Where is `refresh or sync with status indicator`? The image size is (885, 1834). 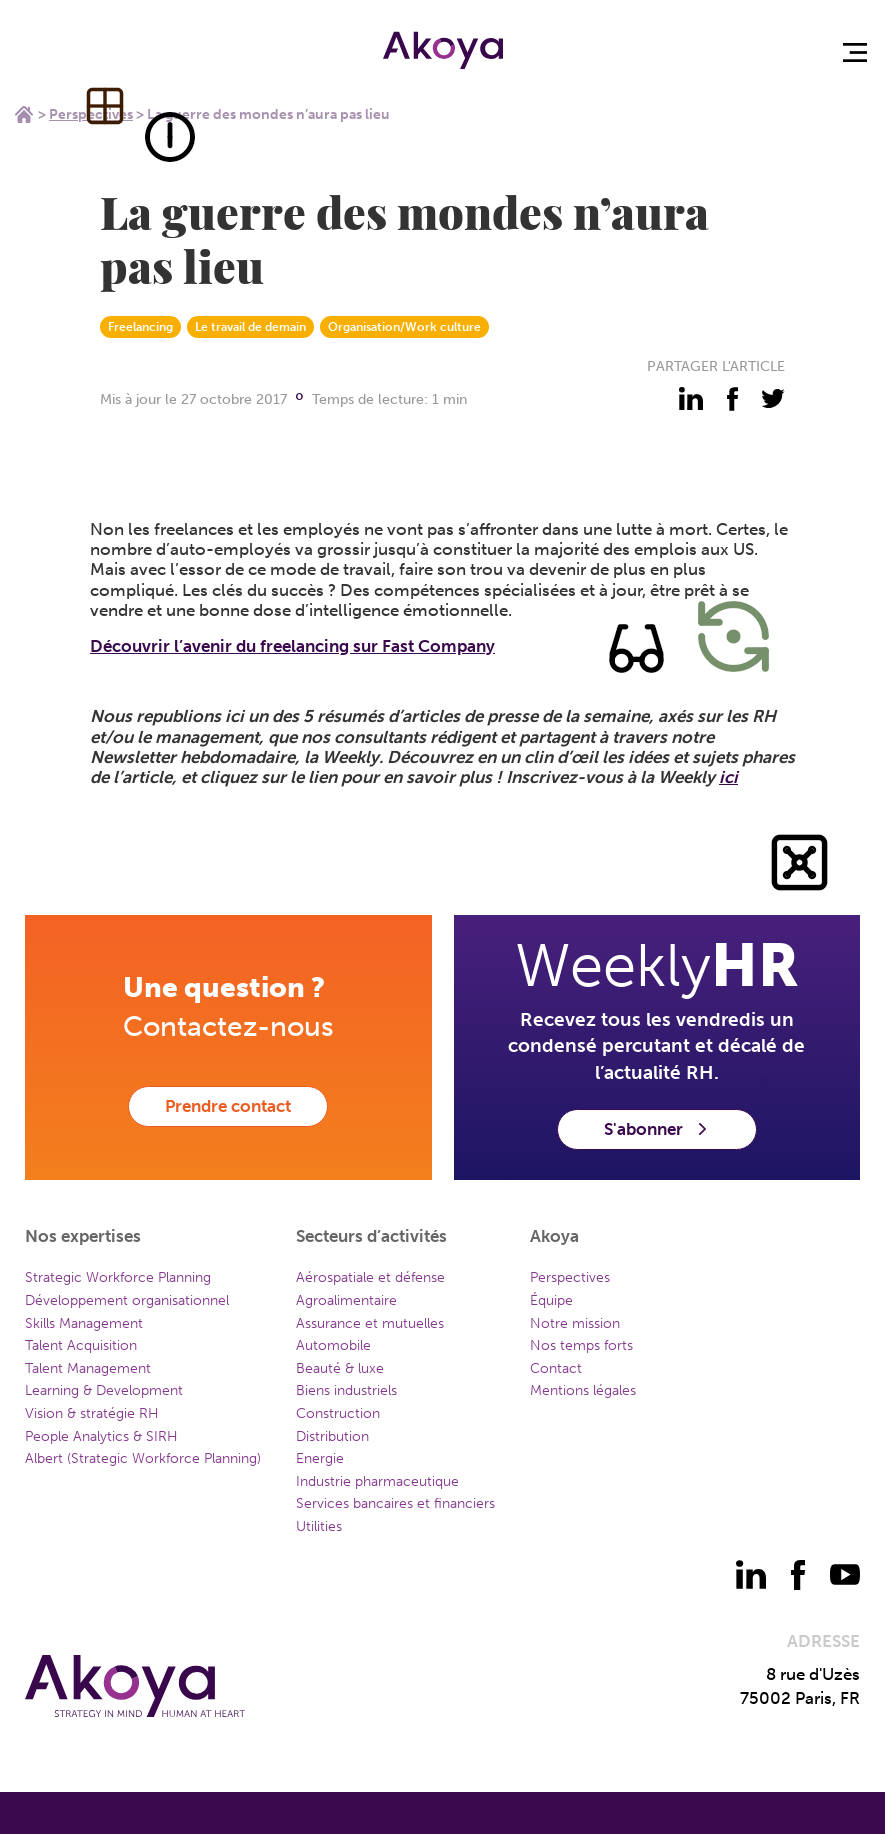
refresh or sync with status indicator is located at coordinates (733, 636).